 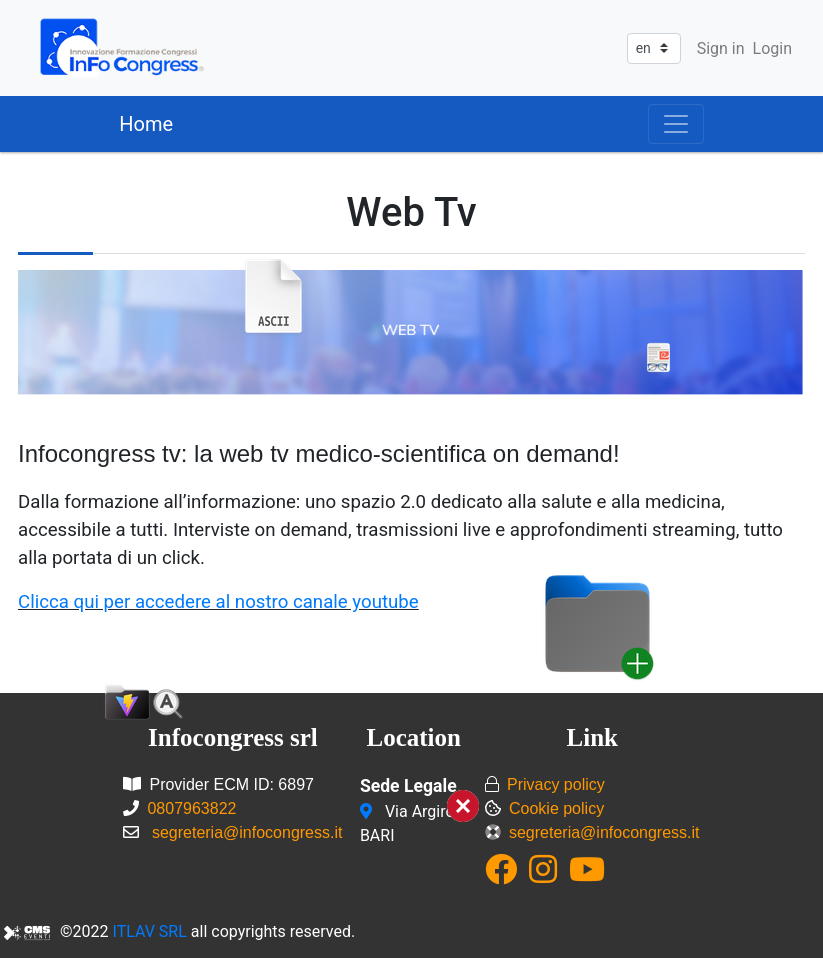 What do you see at coordinates (597, 623) in the screenshot?
I see `create a new folder` at bounding box center [597, 623].